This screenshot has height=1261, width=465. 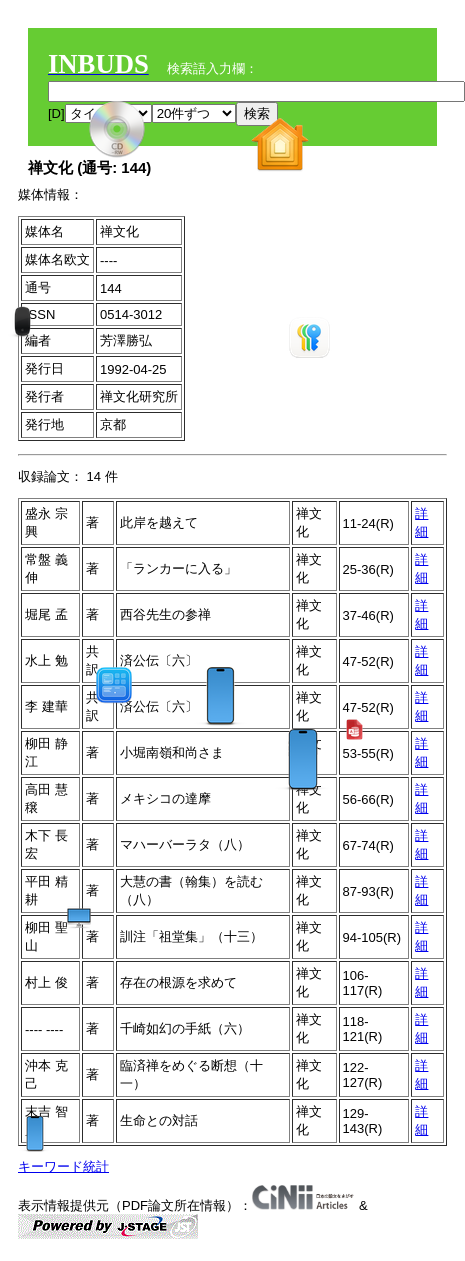 I want to click on microsoft access database file, so click(x=354, y=729).